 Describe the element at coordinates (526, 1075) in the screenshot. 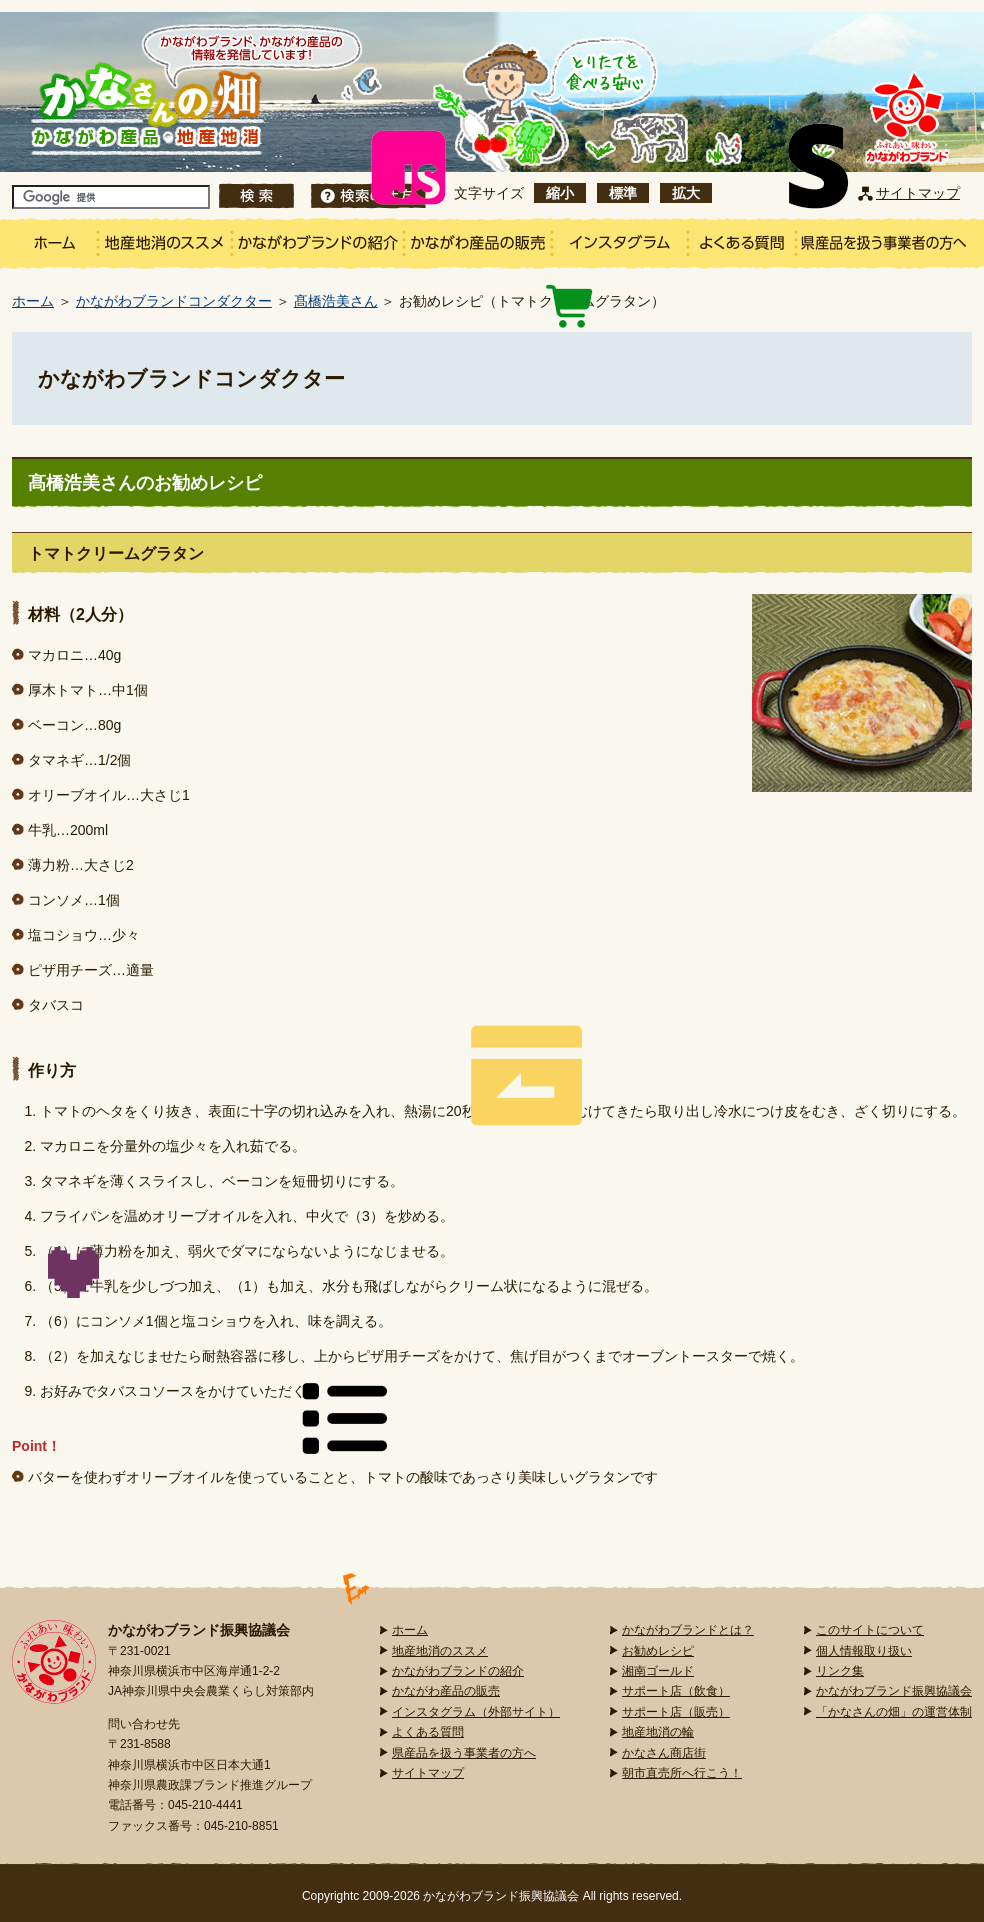

I see `request a refund for a transaction` at that location.